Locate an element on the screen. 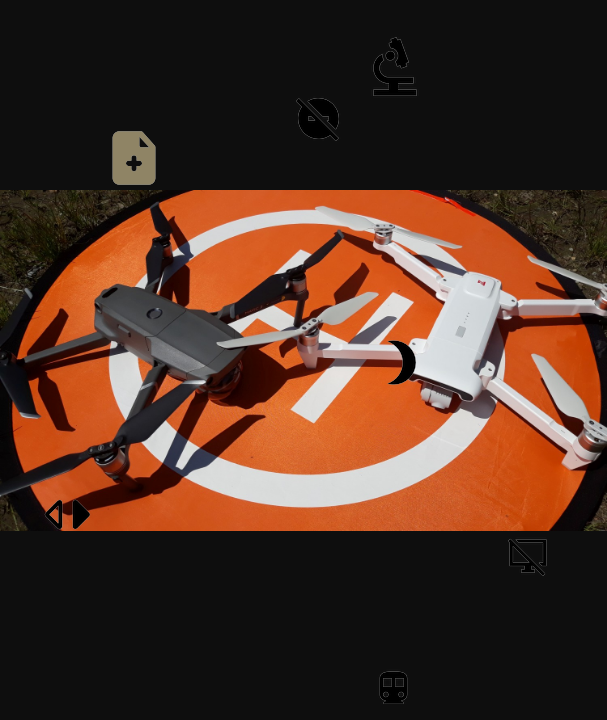 The width and height of the screenshot is (607, 720). switch to the left panel or view is located at coordinates (67, 514).